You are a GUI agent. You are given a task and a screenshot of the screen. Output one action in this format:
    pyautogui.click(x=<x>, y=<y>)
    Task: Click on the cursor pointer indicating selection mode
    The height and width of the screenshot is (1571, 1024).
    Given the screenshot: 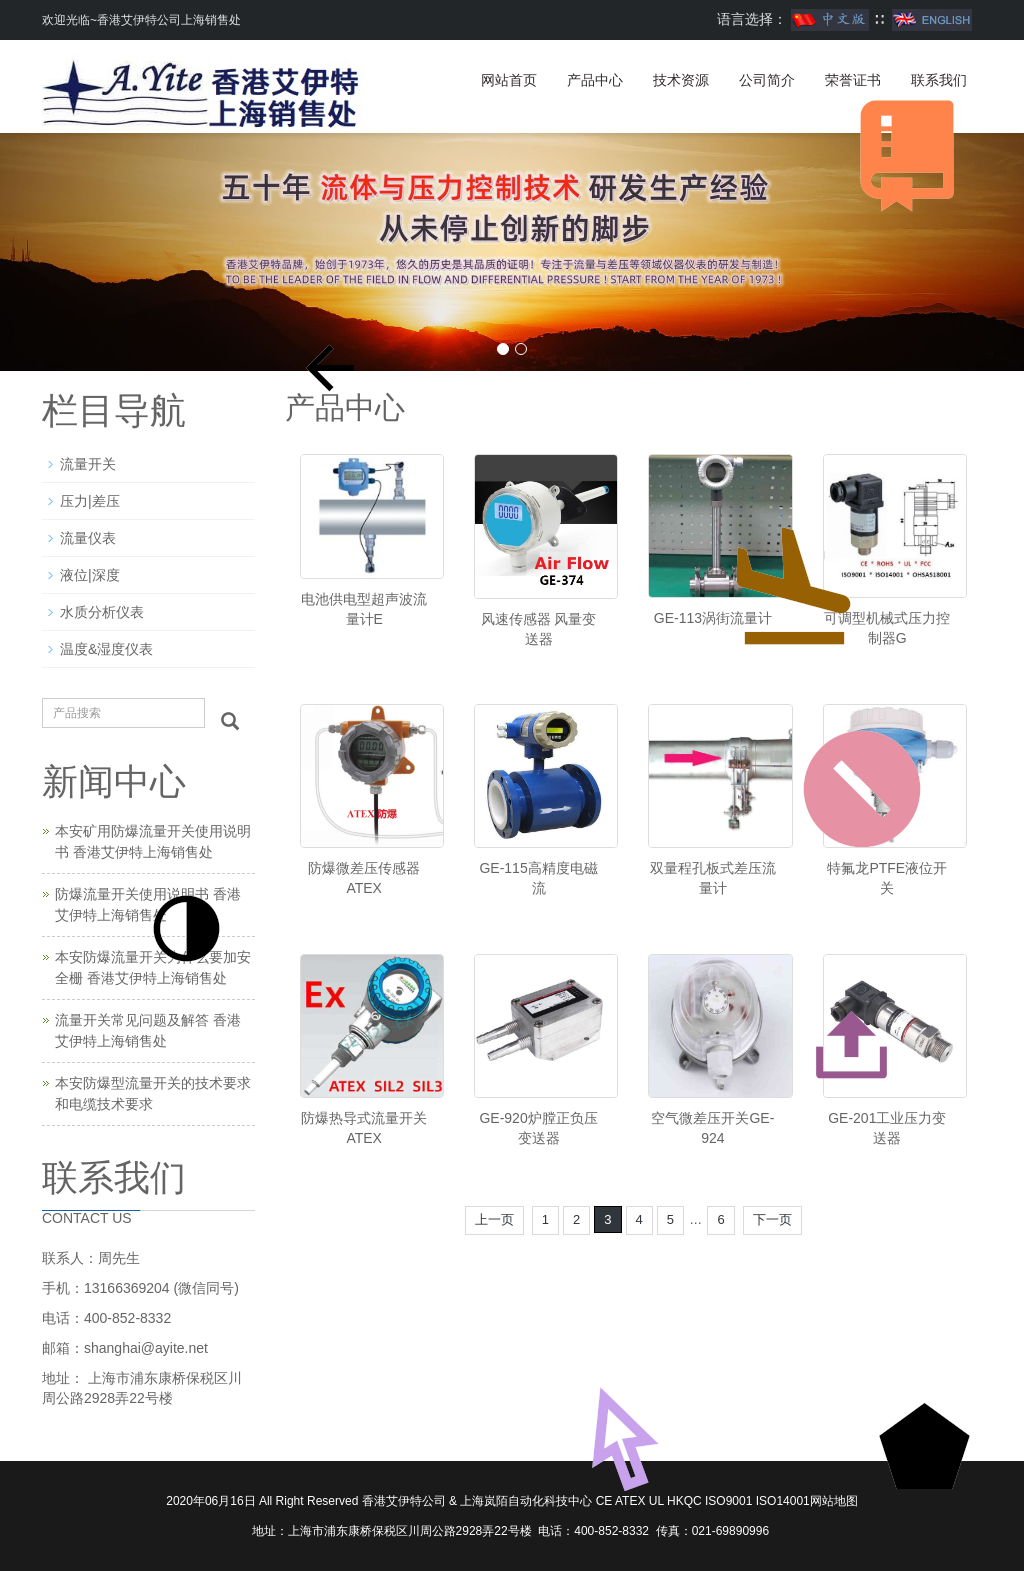 What is the action you would take?
    pyautogui.click(x=618, y=1439)
    